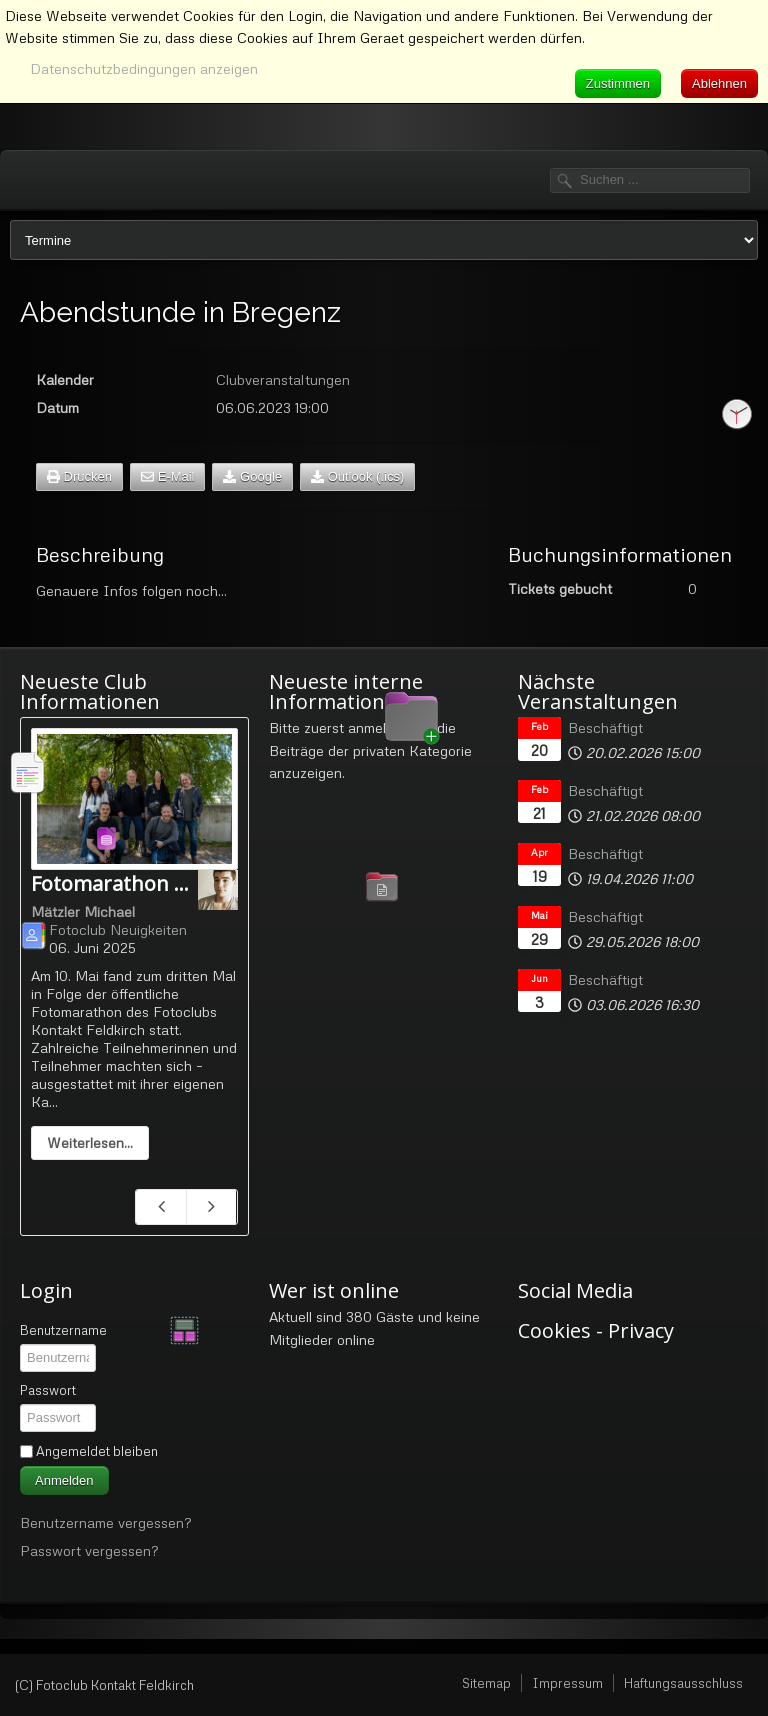  Describe the element at coordinates (106, 838) in the screenshot. I see `open libreoffice base database application` at that location.